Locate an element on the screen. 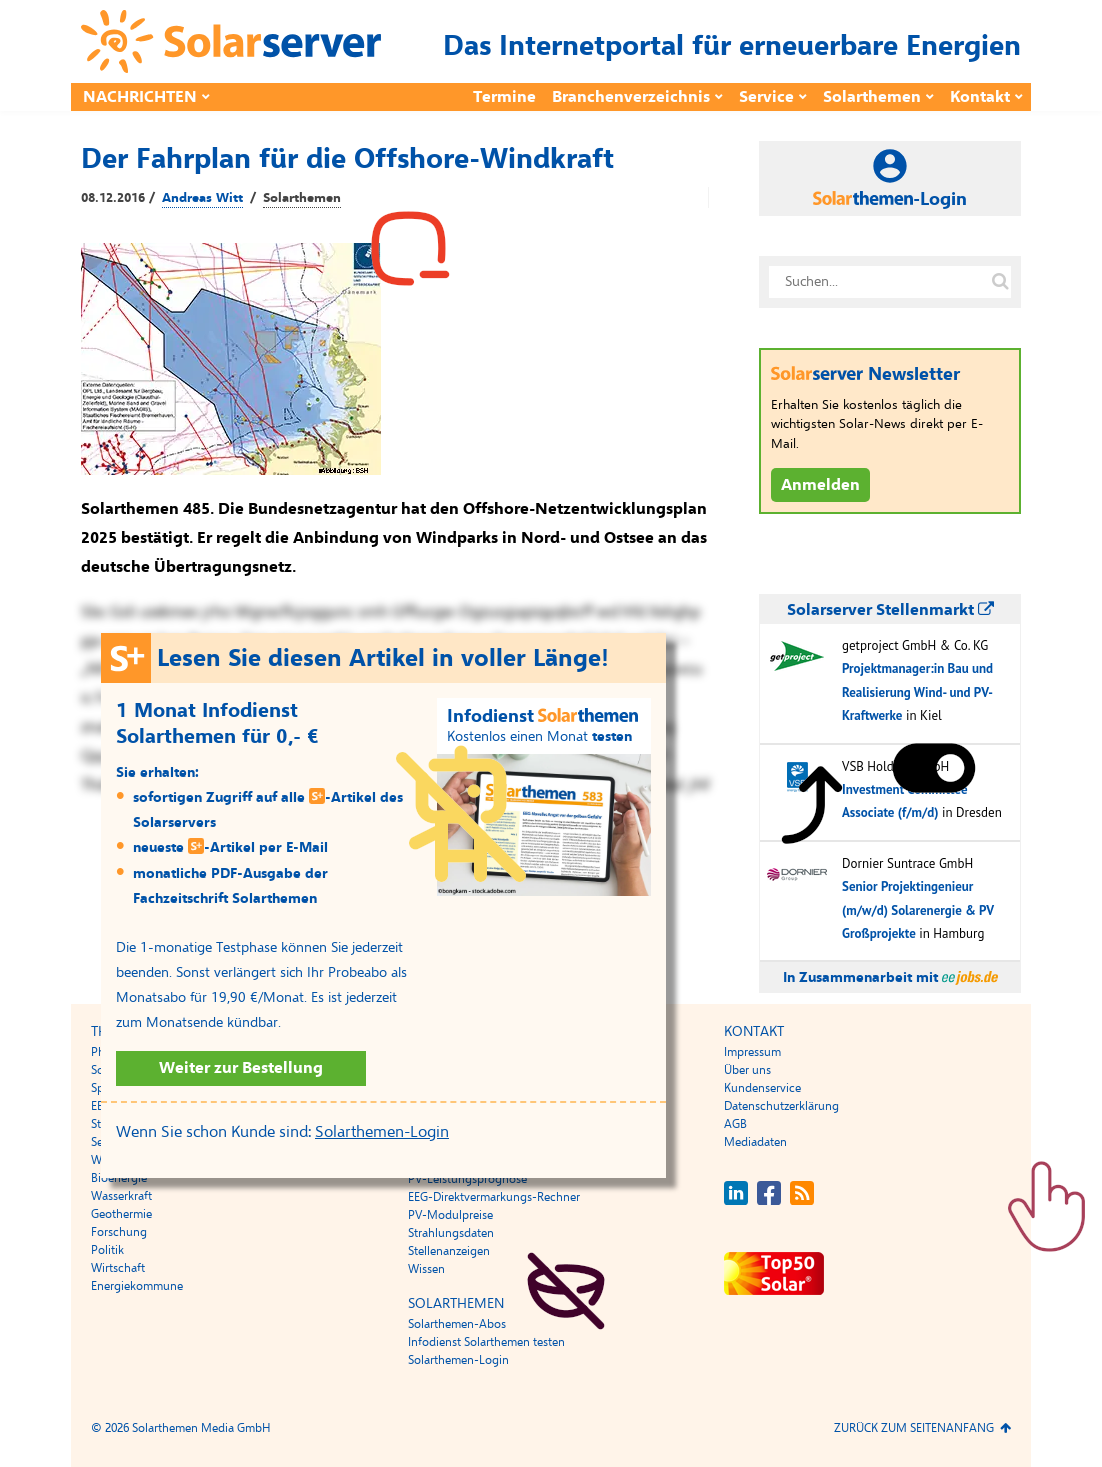  remove item from selection is located at coordinates (408, 248).